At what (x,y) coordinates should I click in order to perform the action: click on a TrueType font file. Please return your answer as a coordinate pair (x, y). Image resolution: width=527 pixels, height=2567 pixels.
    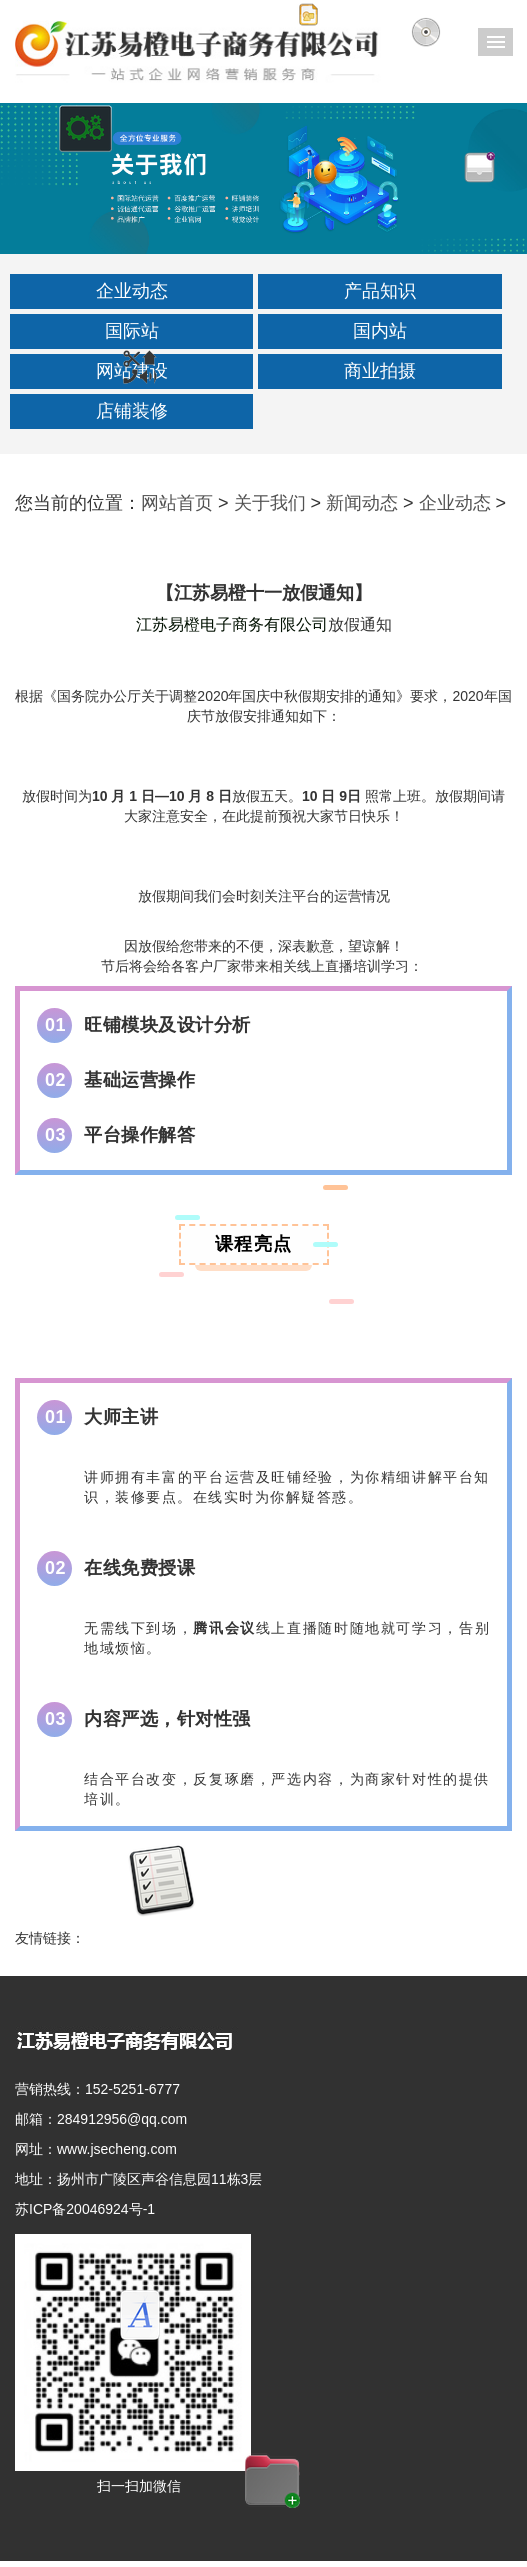
    Looking at the image, I should click on (140, 2315).